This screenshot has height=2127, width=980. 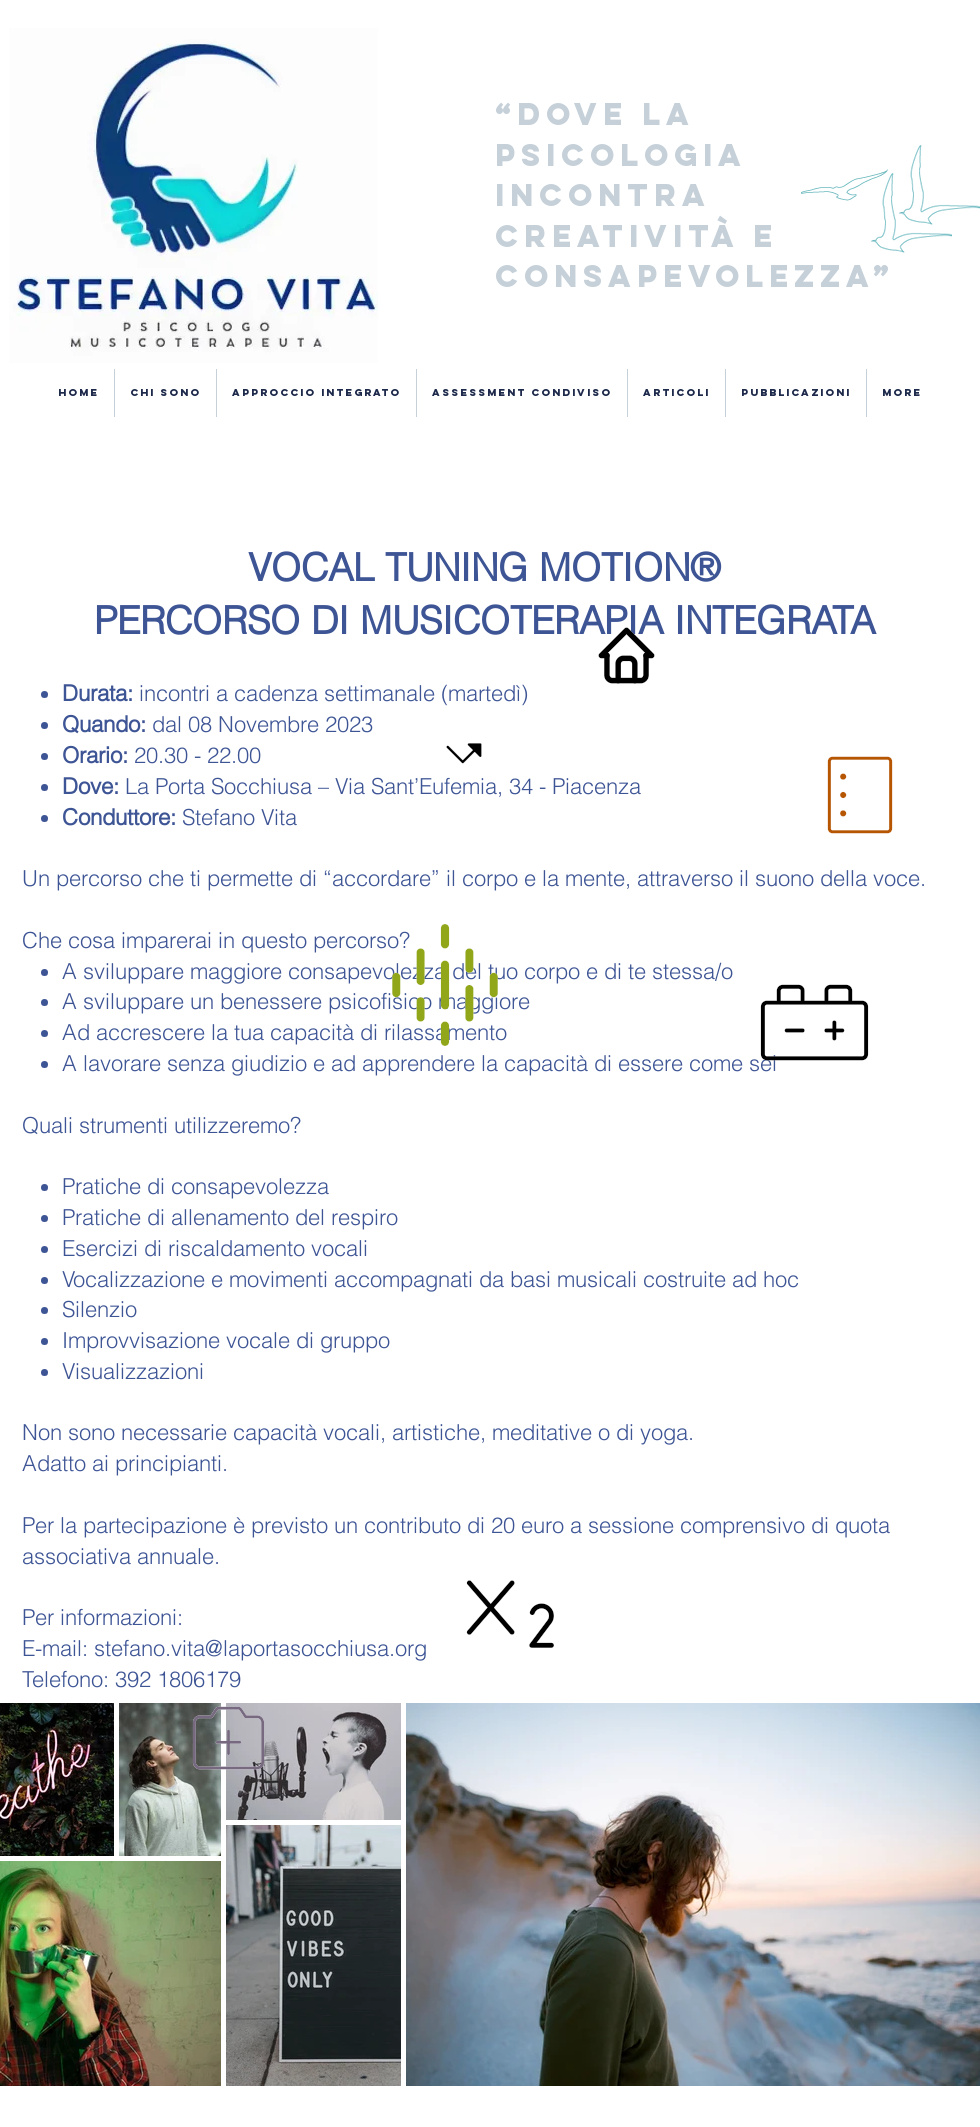 What do you see at coordinates (464, 752) in the screenshot?
I see `reply to a message or email` at bounding box center [464, 752].